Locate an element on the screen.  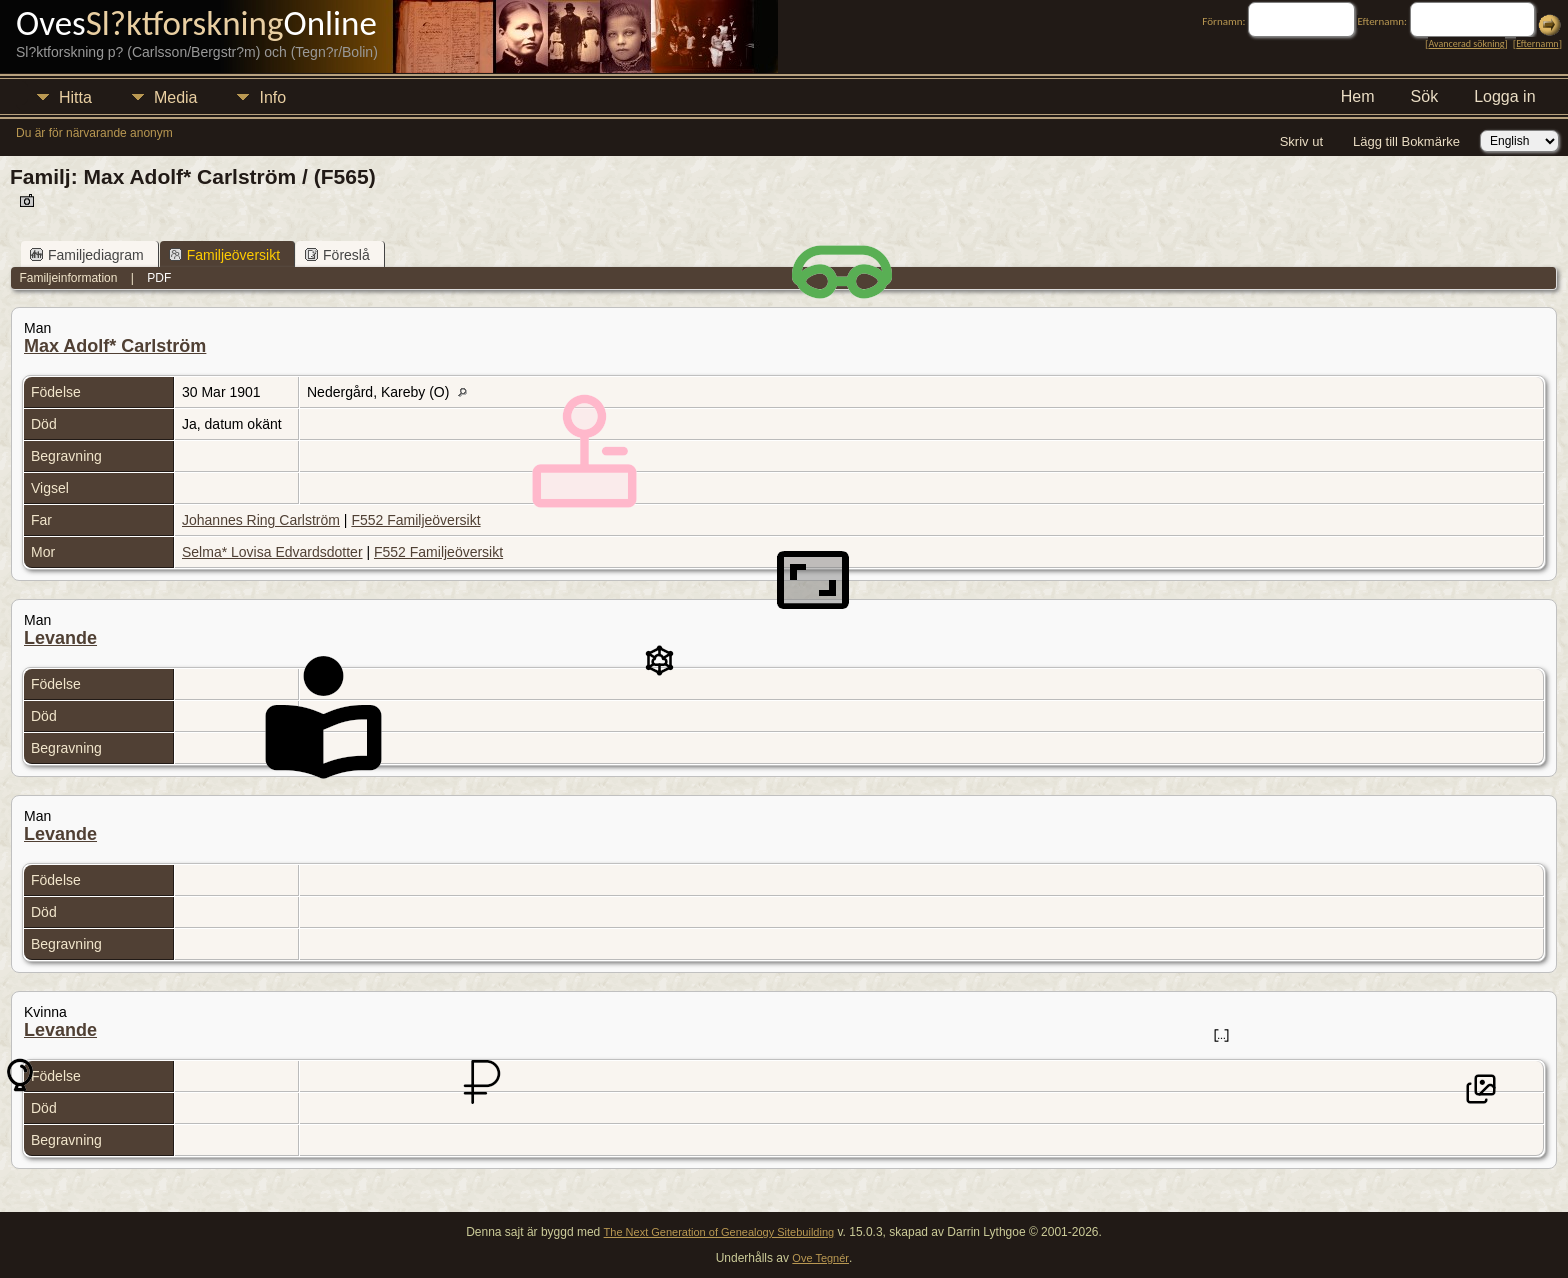
view price in russian rubles is located at coordinates (482, 1082).